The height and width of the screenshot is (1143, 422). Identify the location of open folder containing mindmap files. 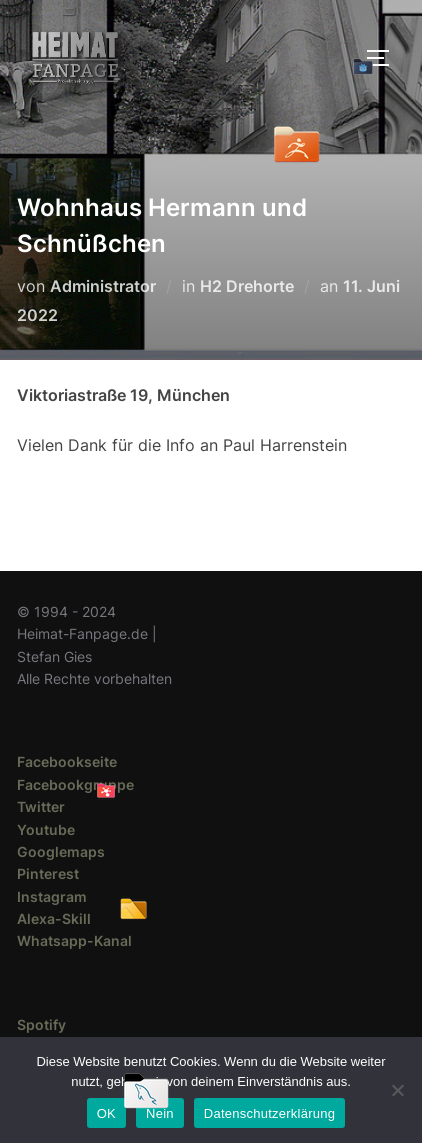
(106, 791).